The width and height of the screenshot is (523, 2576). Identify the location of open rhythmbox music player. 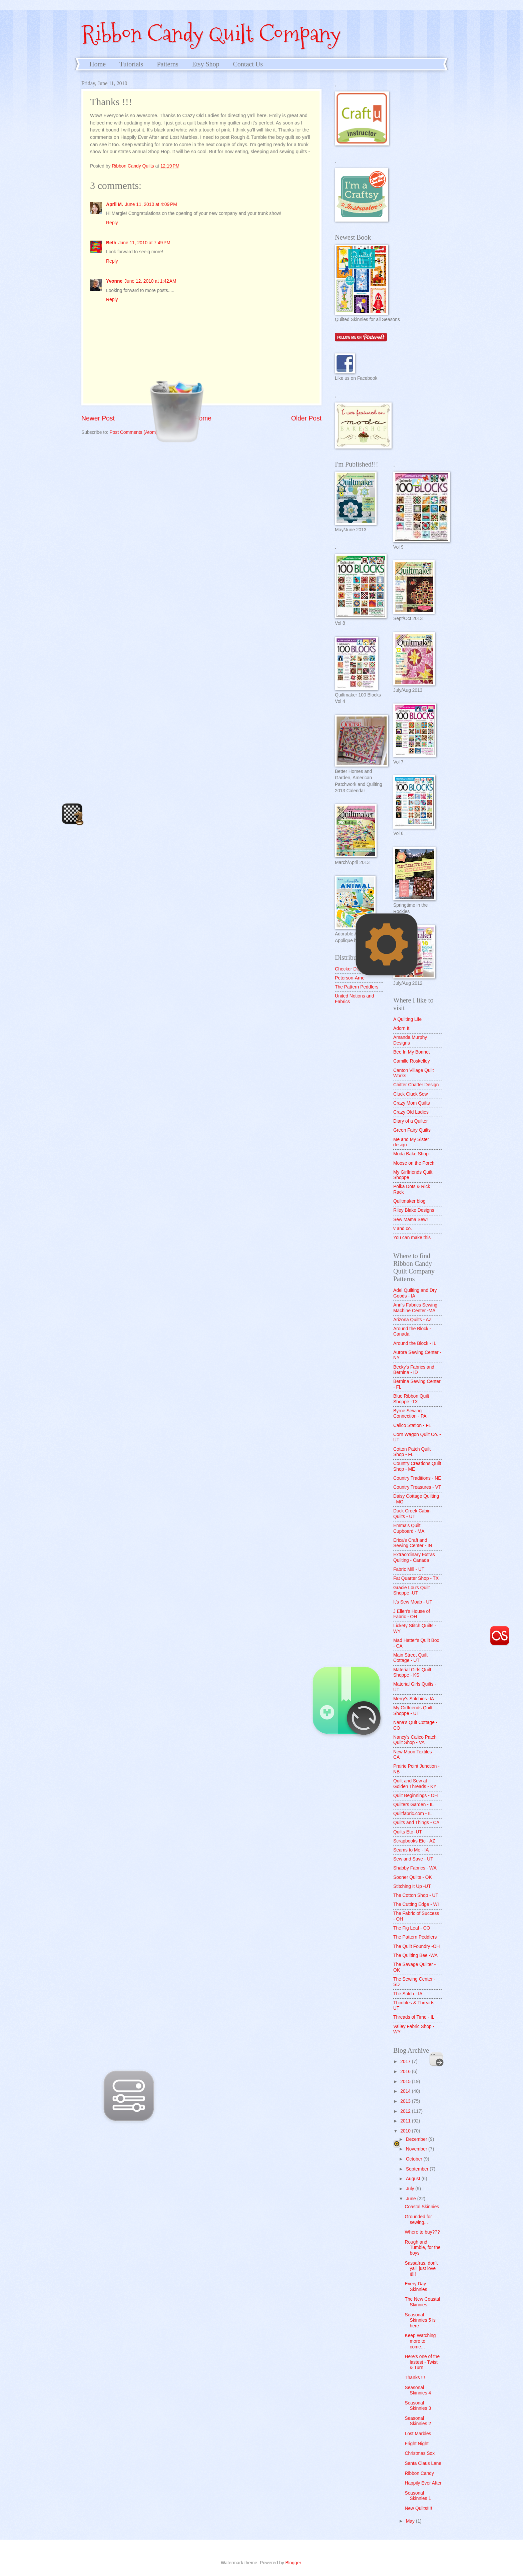
(397, 2143).